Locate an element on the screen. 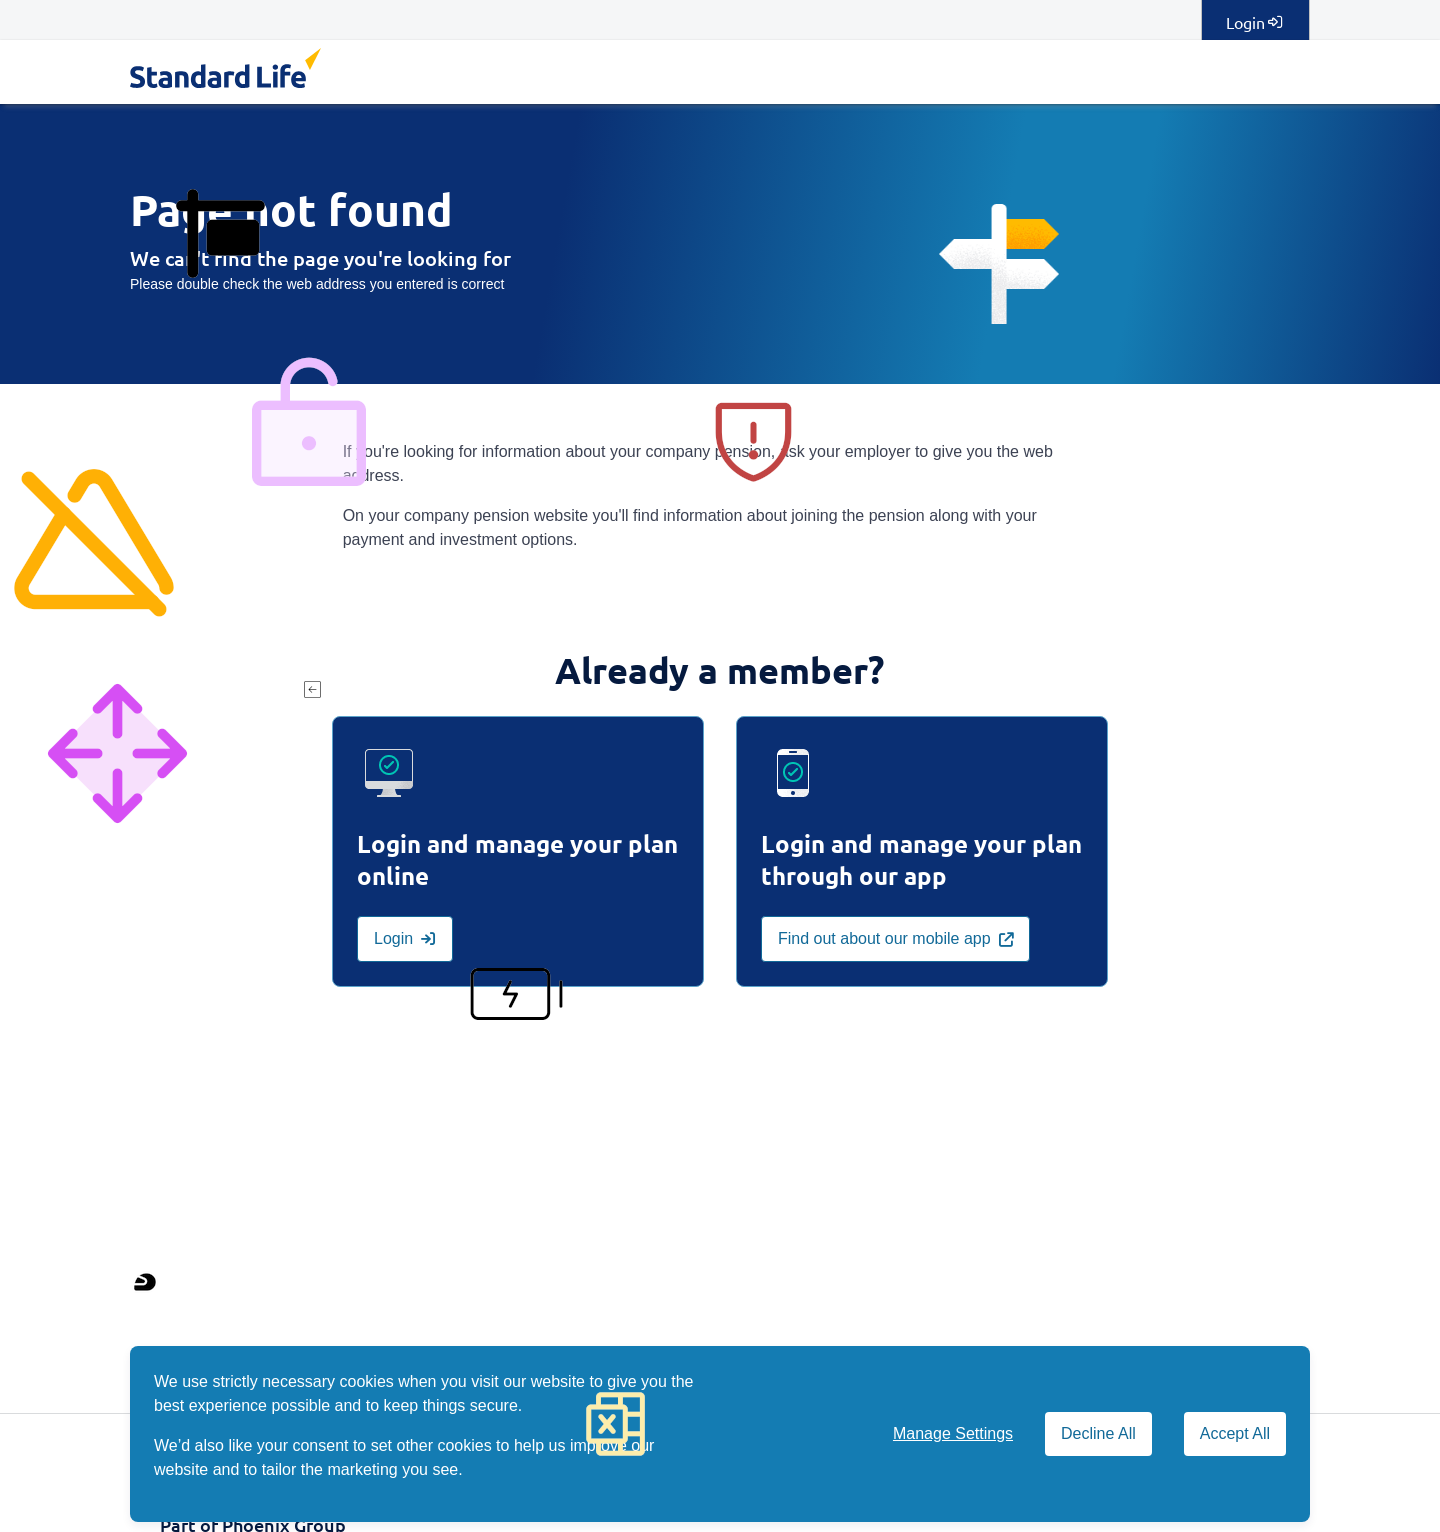  expand content in all directions is located at coordinates (117, 753).